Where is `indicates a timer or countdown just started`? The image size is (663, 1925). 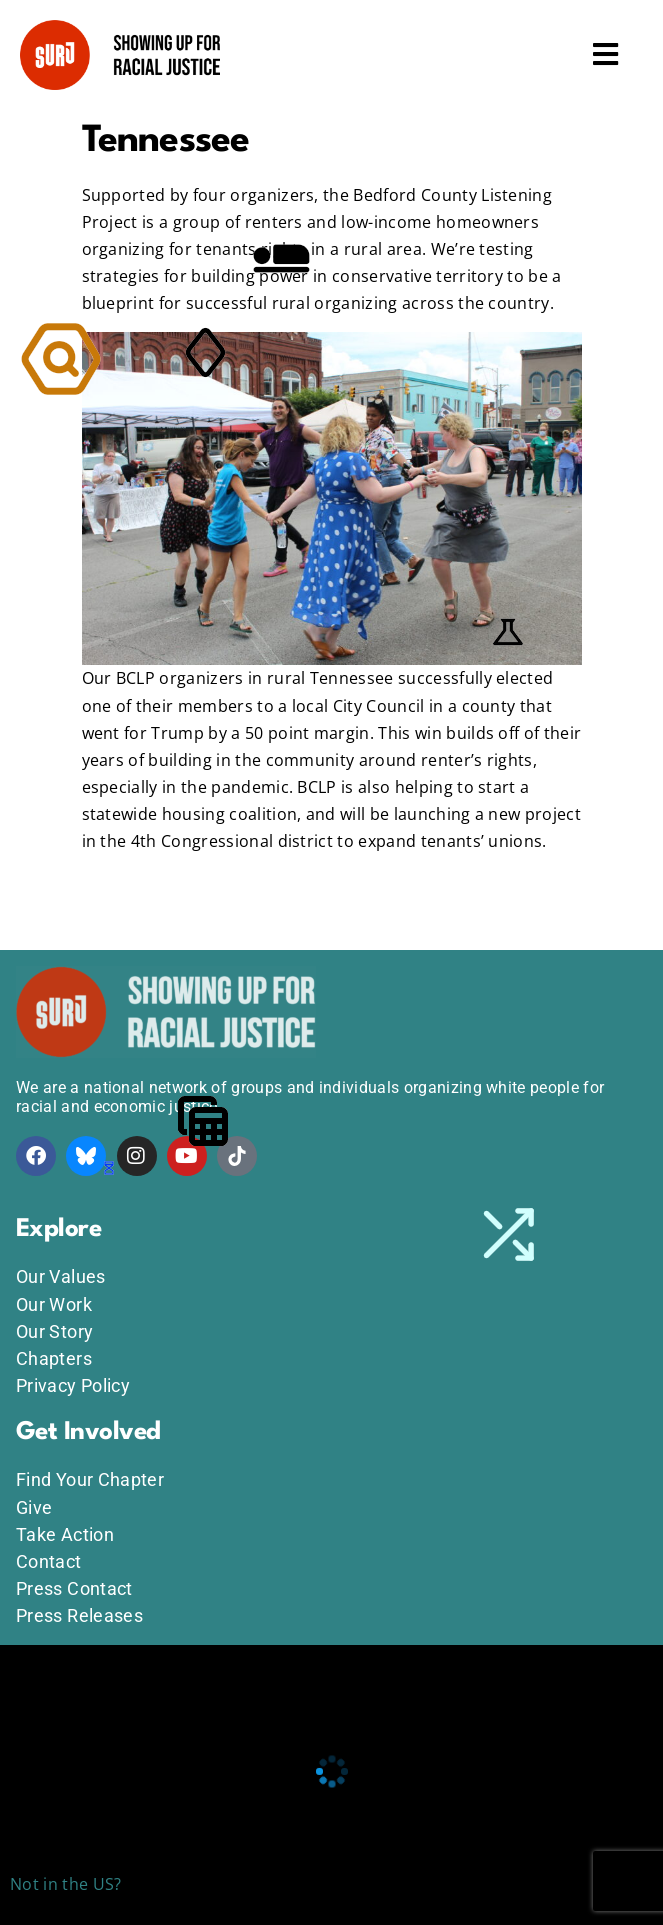 indicates a timer or countdown just started is located at coordinates (109, 1168).